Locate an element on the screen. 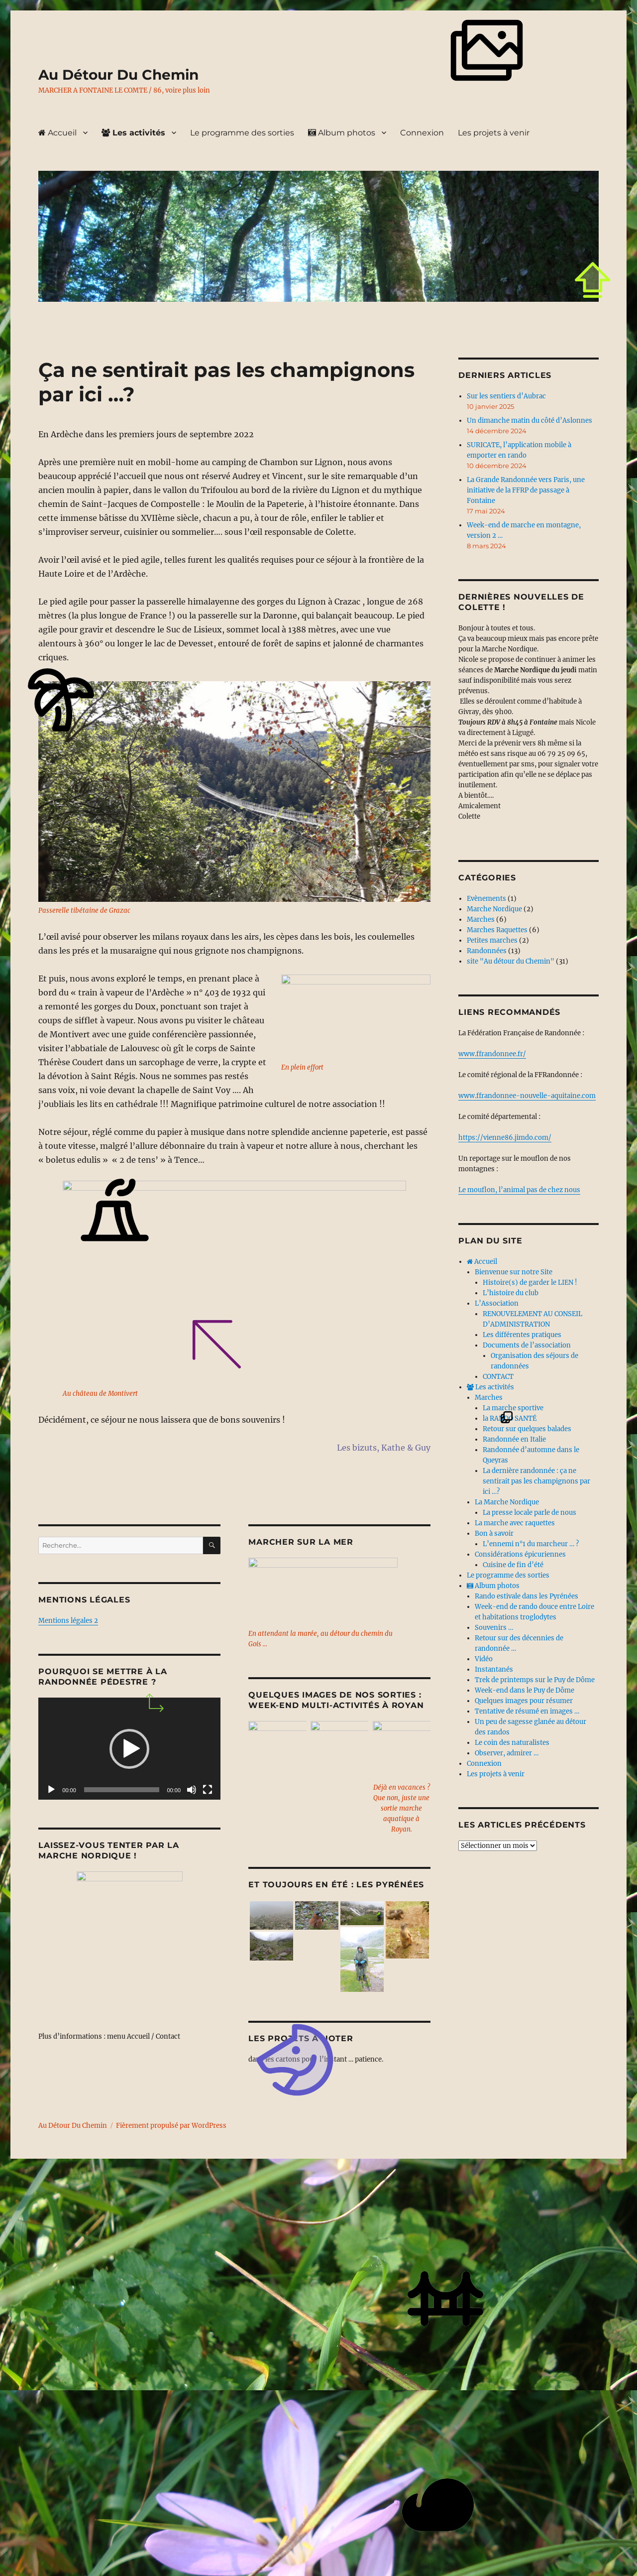 The height and width of the screenshot is (2576, 637). view photo gallery is located at coordinates (487, 50).